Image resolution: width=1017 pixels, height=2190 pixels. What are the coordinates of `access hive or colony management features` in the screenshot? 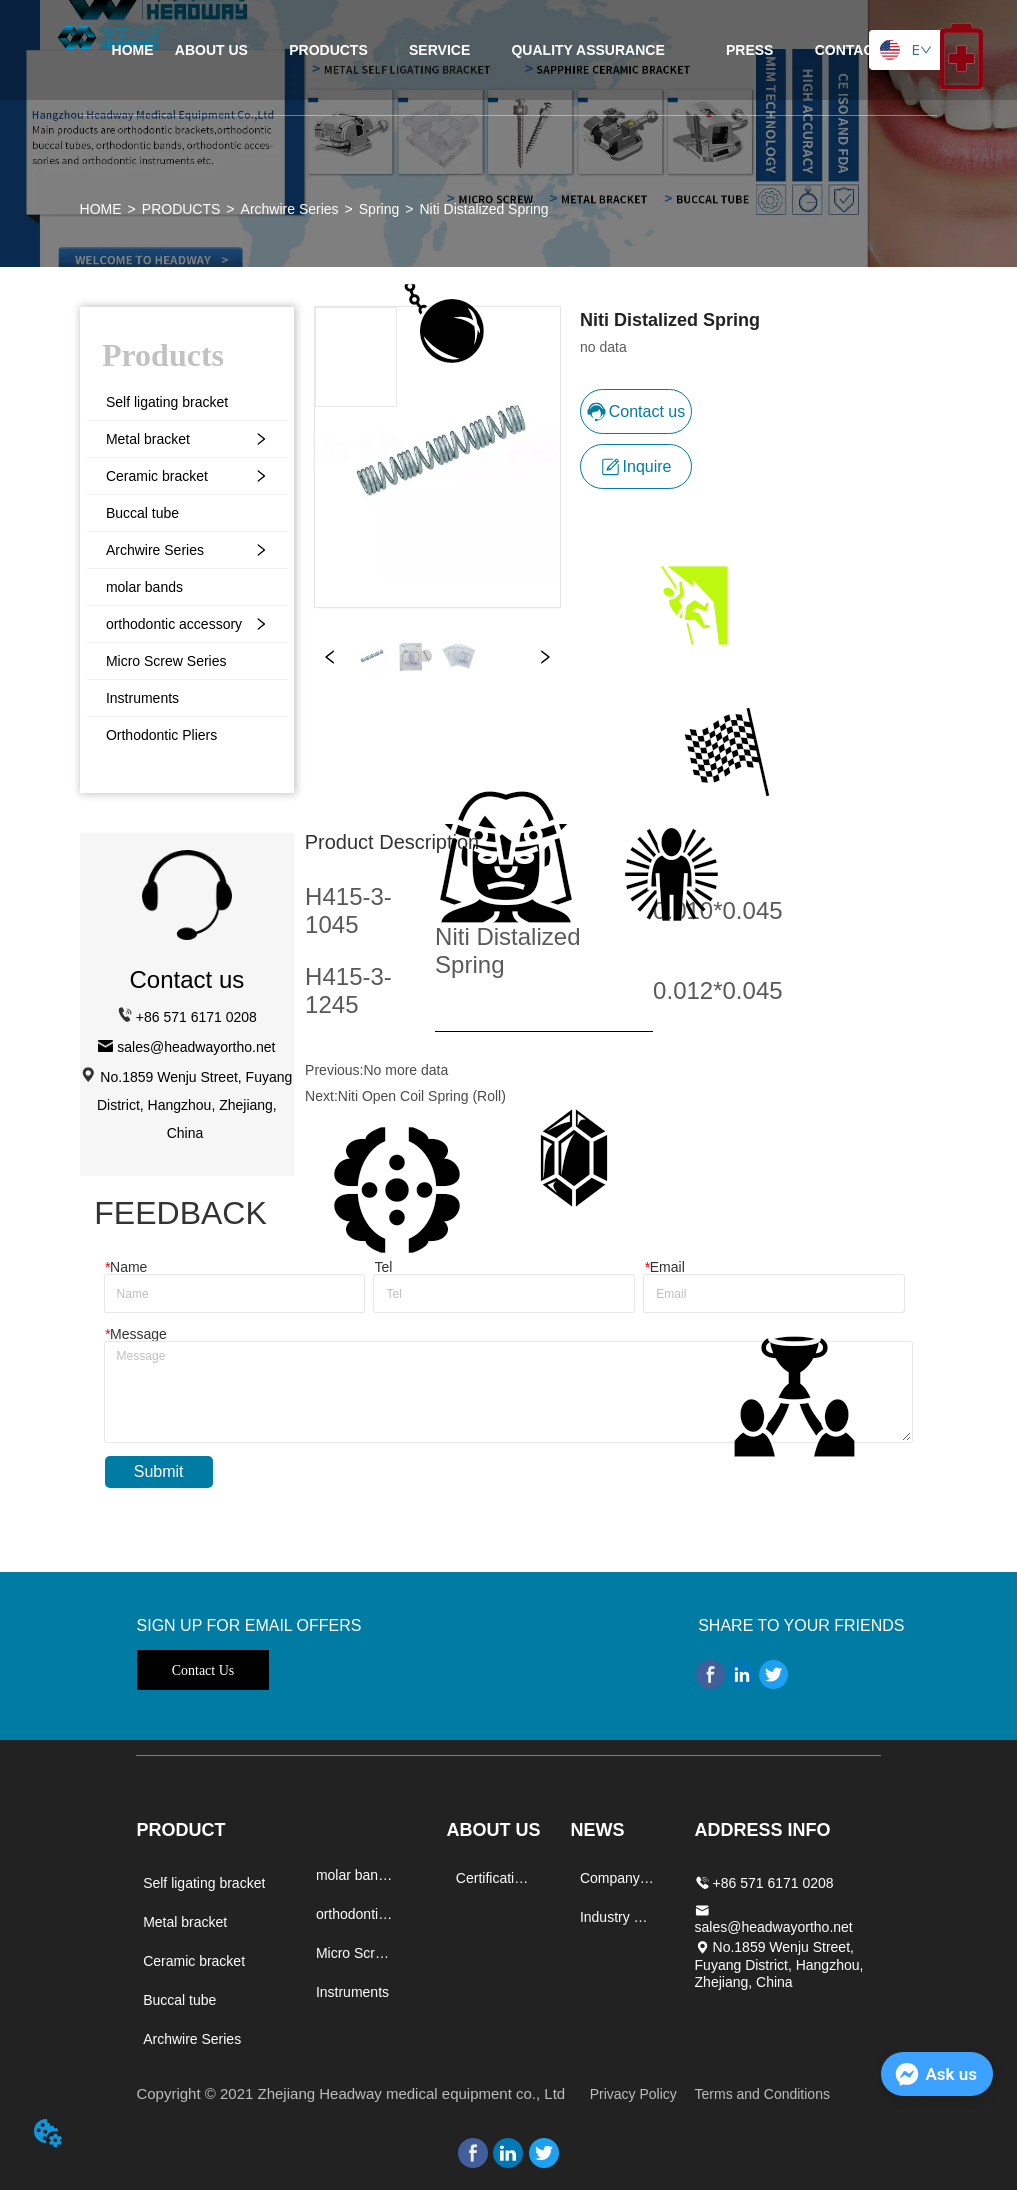 It's located at (397, 1190).